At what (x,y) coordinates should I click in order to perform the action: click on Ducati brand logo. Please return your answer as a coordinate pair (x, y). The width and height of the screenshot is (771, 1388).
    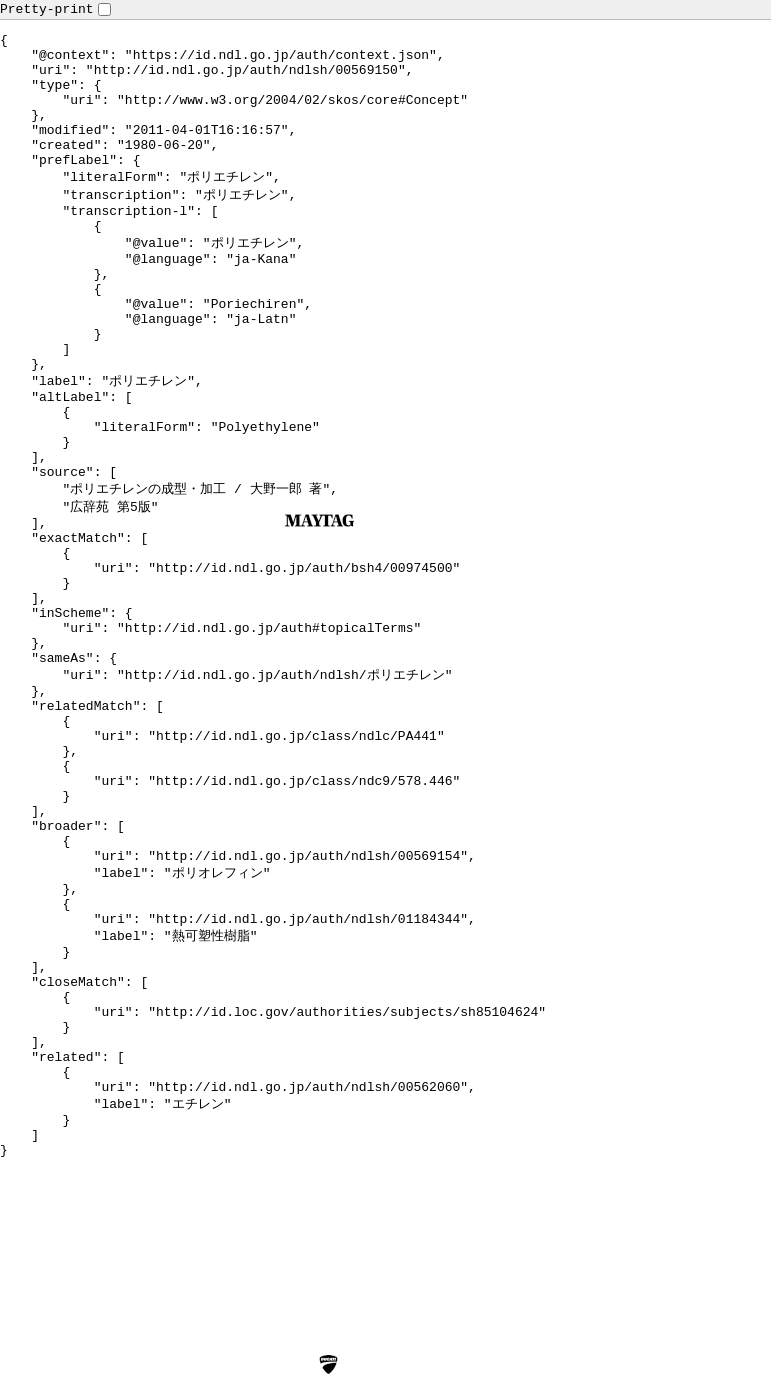
    Looking at the image, I should click on (328, 1364).